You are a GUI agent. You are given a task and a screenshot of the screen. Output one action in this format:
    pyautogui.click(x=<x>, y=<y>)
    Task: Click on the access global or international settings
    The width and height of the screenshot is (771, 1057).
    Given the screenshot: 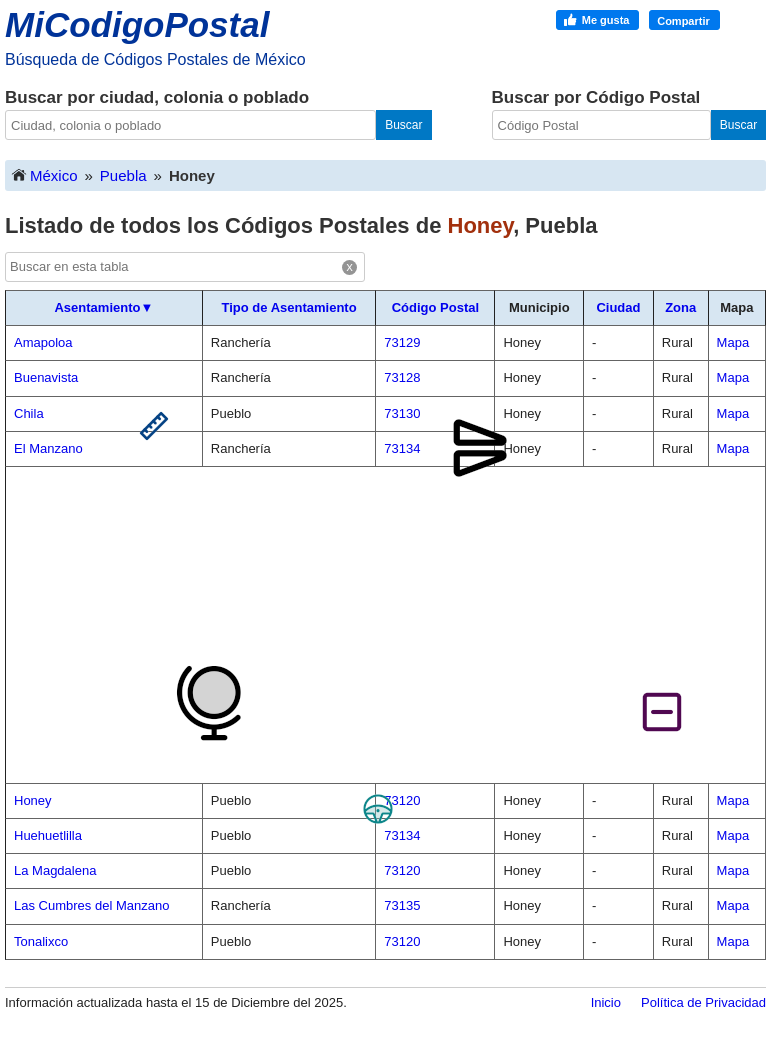 What is the action you would take?
    pyautogui.click(x=211, y=700)
    